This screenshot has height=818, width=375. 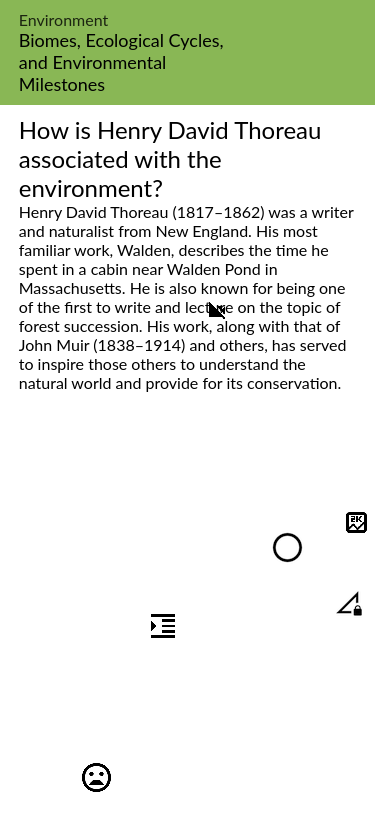 I want to click on increase text indentation, so click(x=163, y=626).